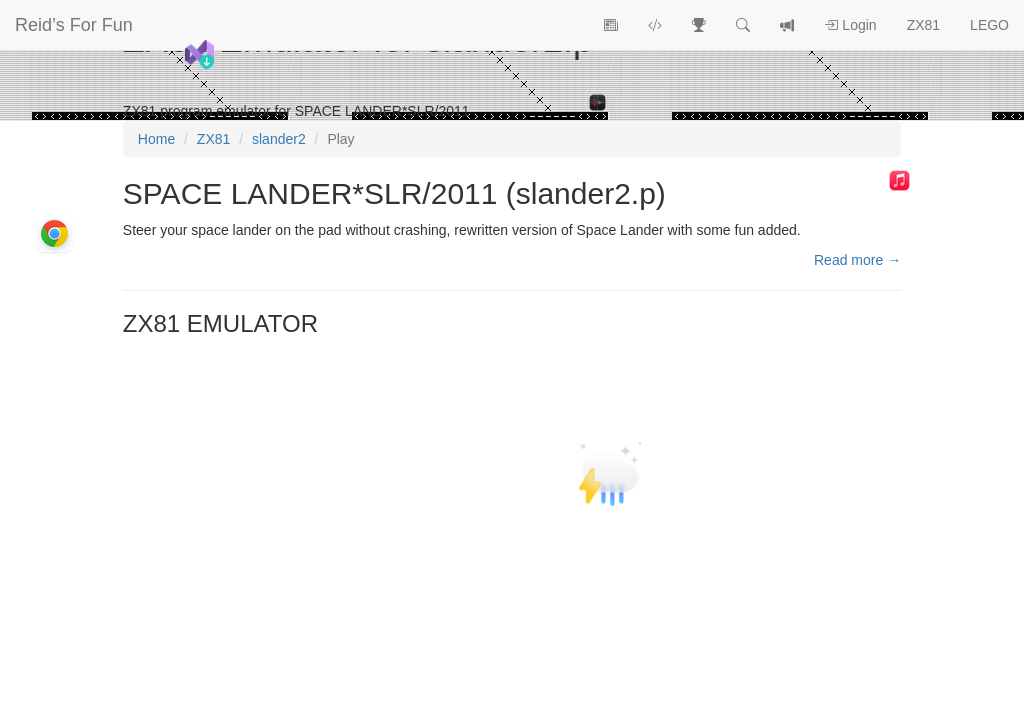  I want to click on indicates nighttime thunderstorm conditions, so click(610, 474).